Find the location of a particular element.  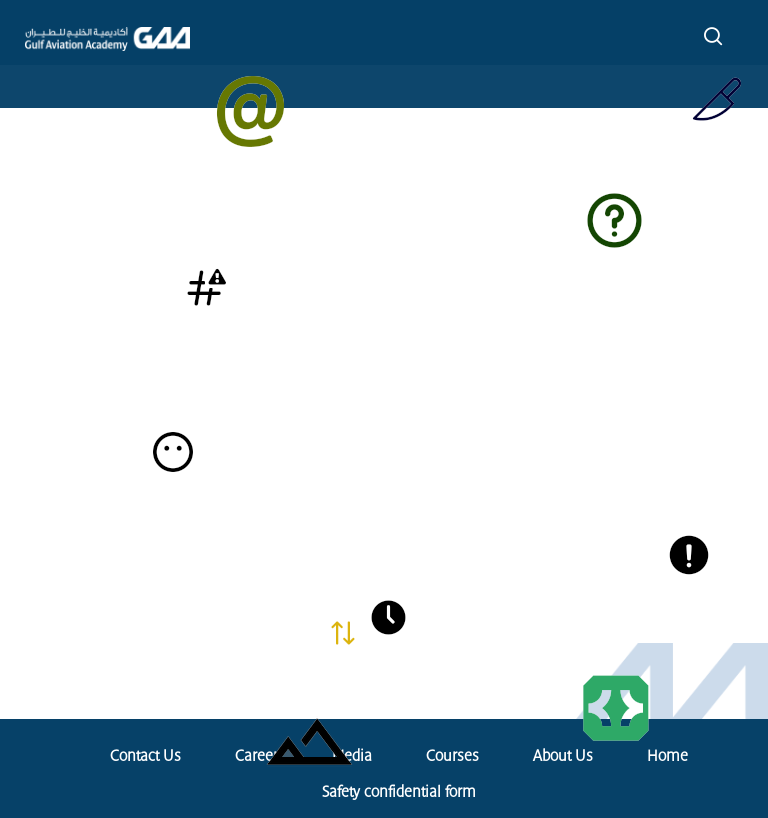

indicates a neutral or no-response status is located at coordinates (173, 452).